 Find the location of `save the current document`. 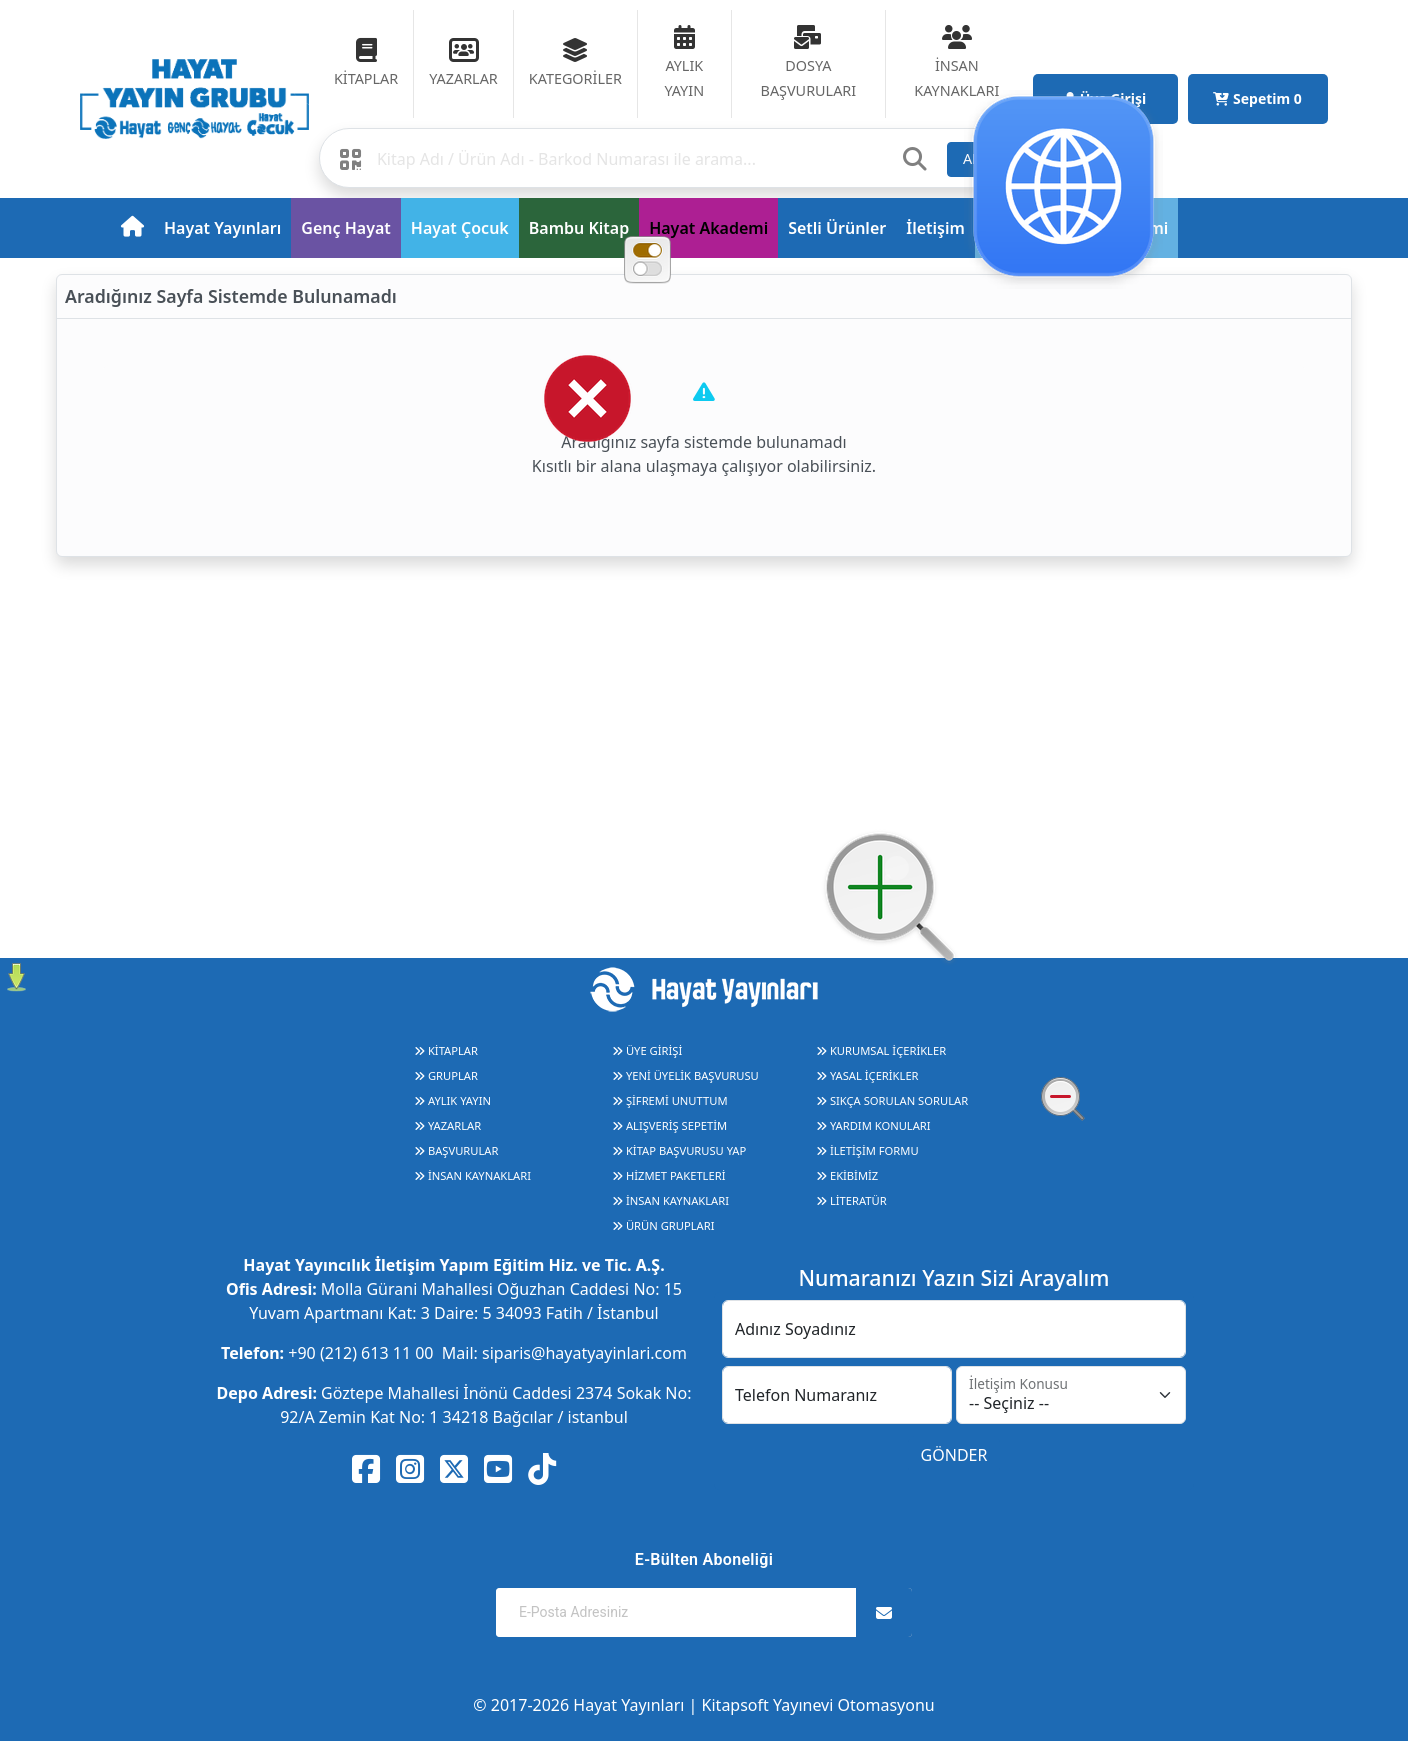

save the current document is located at coordinates (16, 977).